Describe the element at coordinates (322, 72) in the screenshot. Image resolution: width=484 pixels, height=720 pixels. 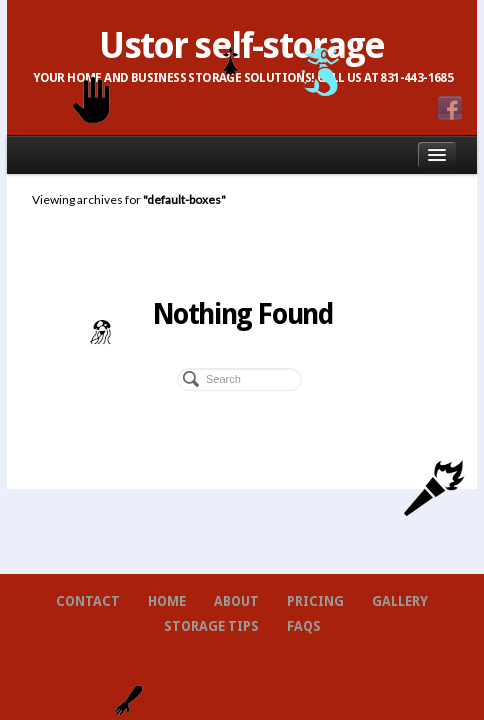
I see `select mermaid character or avatar` at that location.